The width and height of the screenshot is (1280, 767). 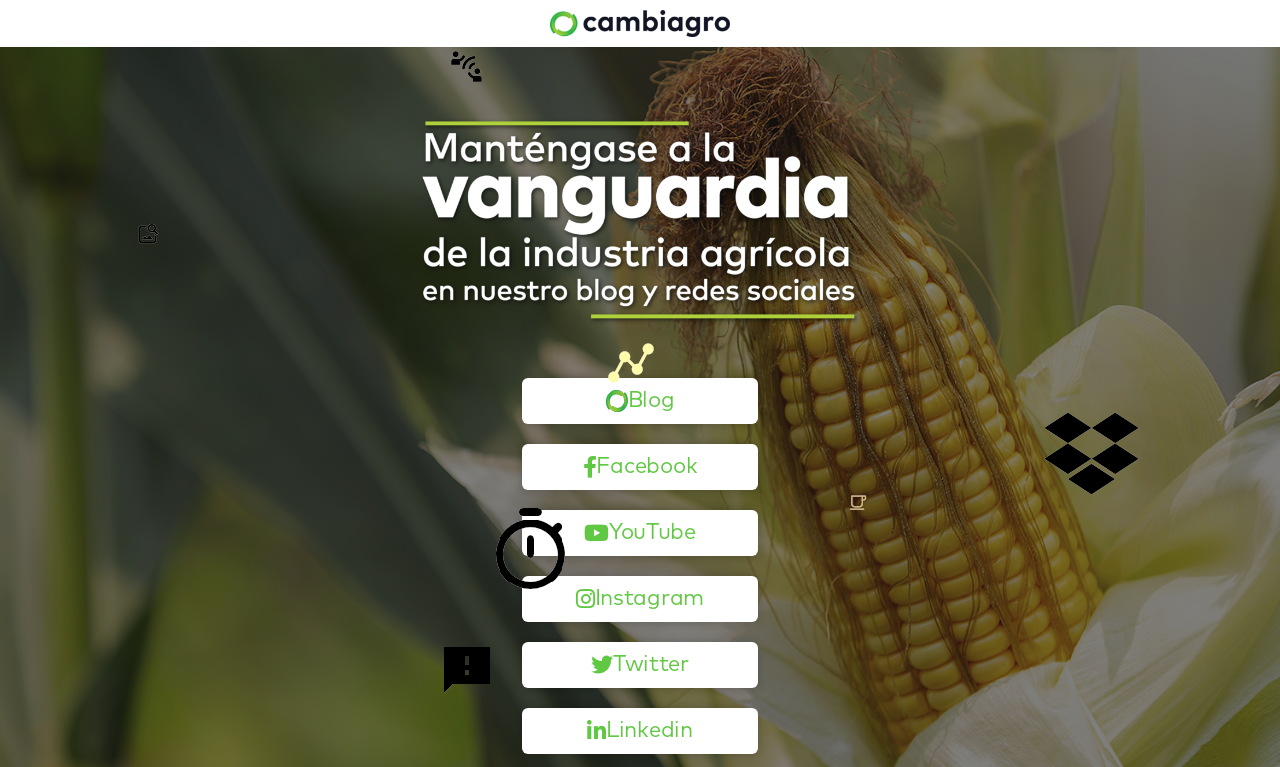 I want to click on connect with others remotely or contactlessly, so click(x=466, y=66).